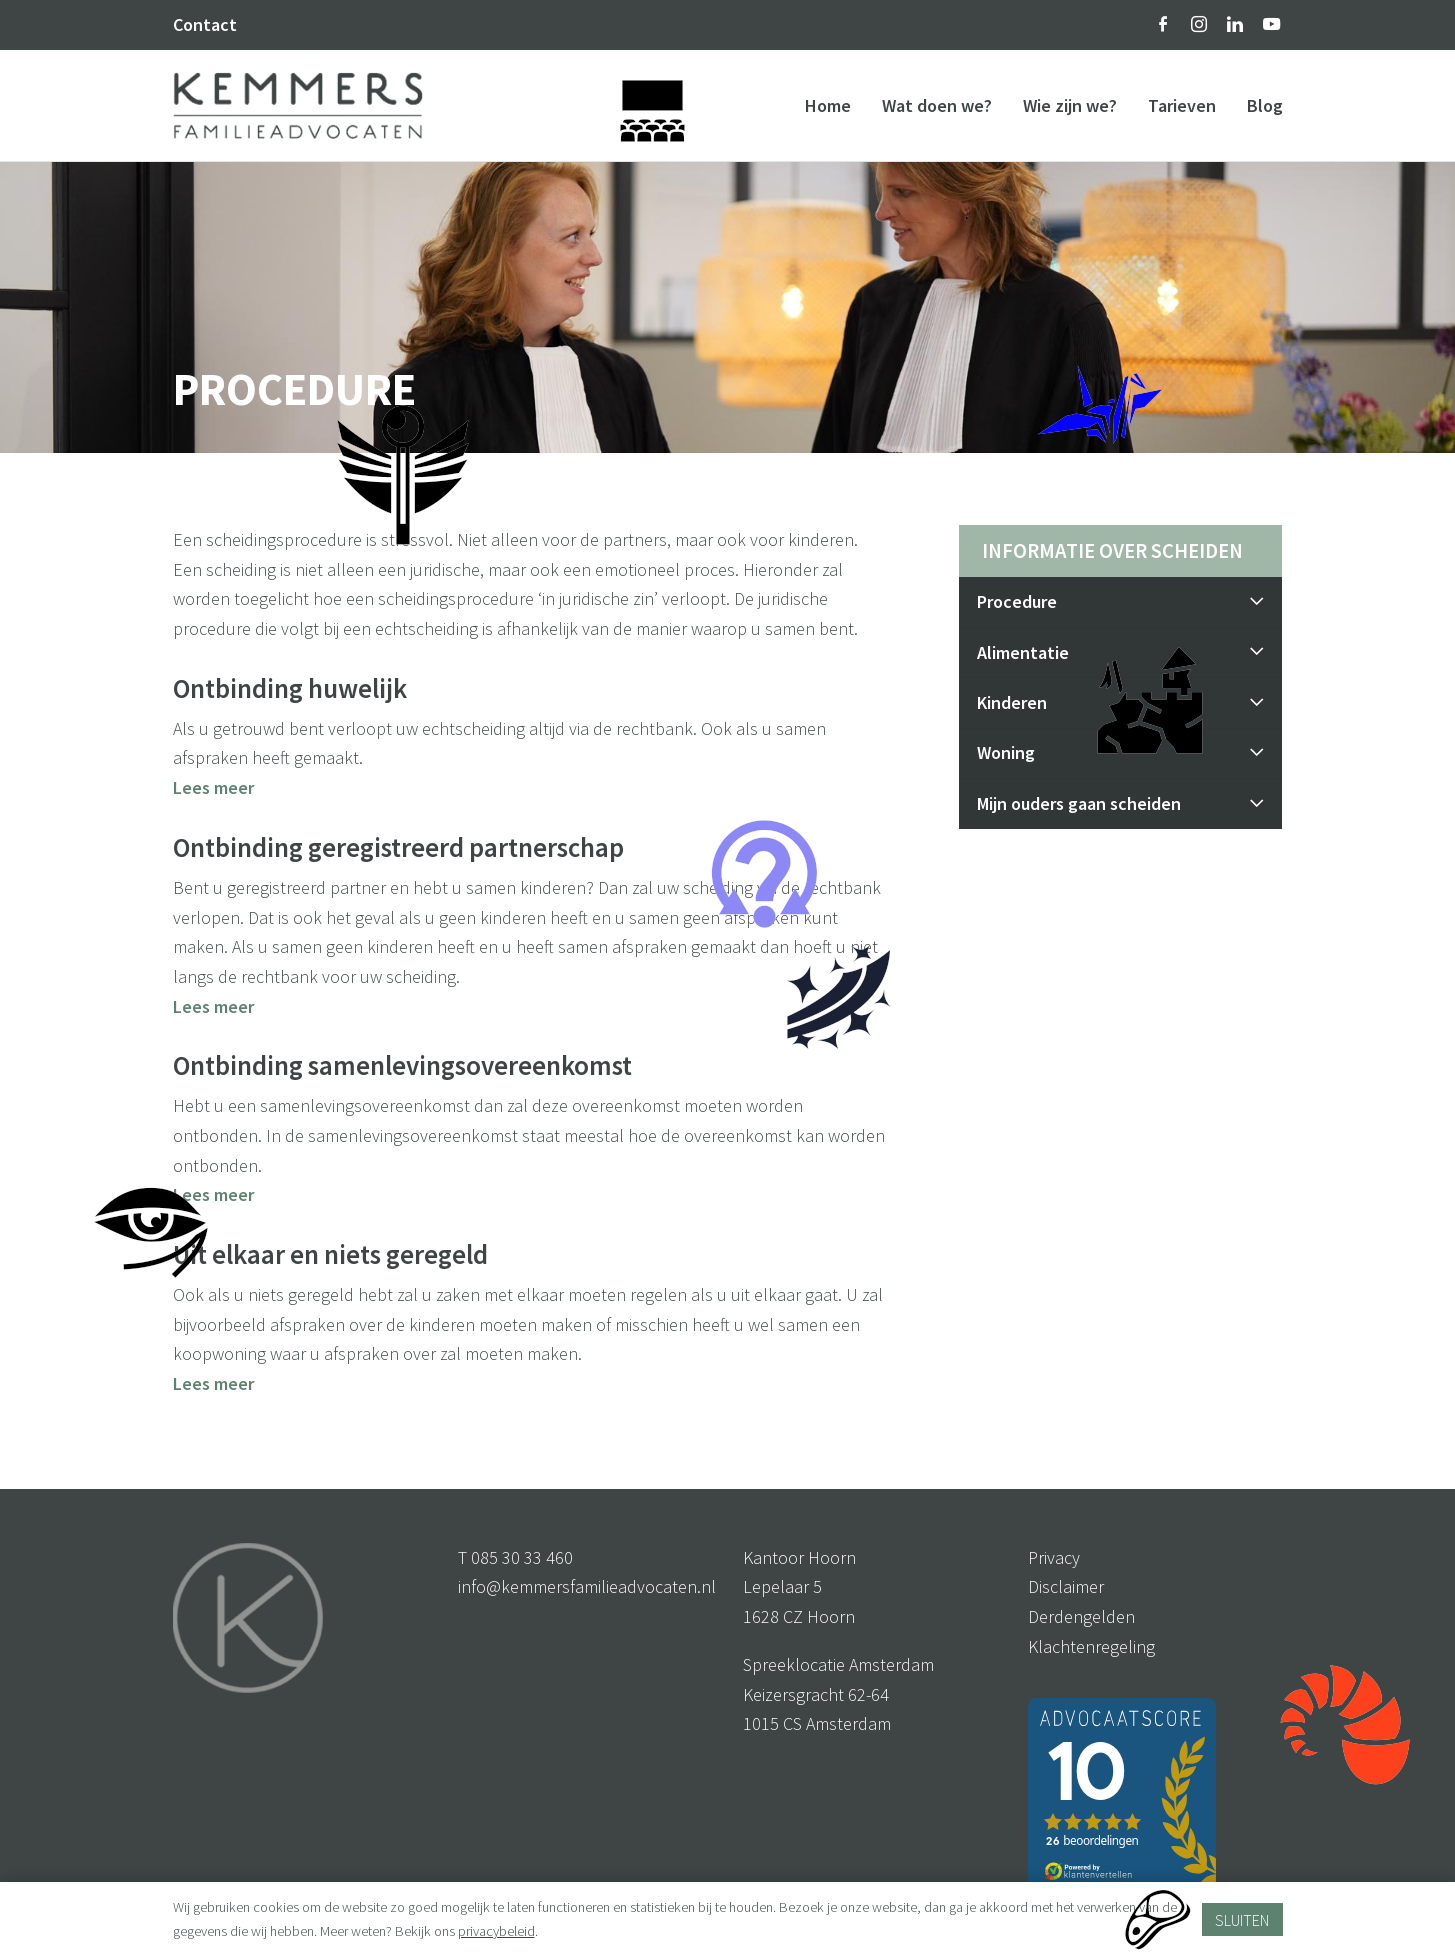  Describe the element at coordinates (764, 874) in the screenshot. I see `indicates unknown or uncertain status` at that location.